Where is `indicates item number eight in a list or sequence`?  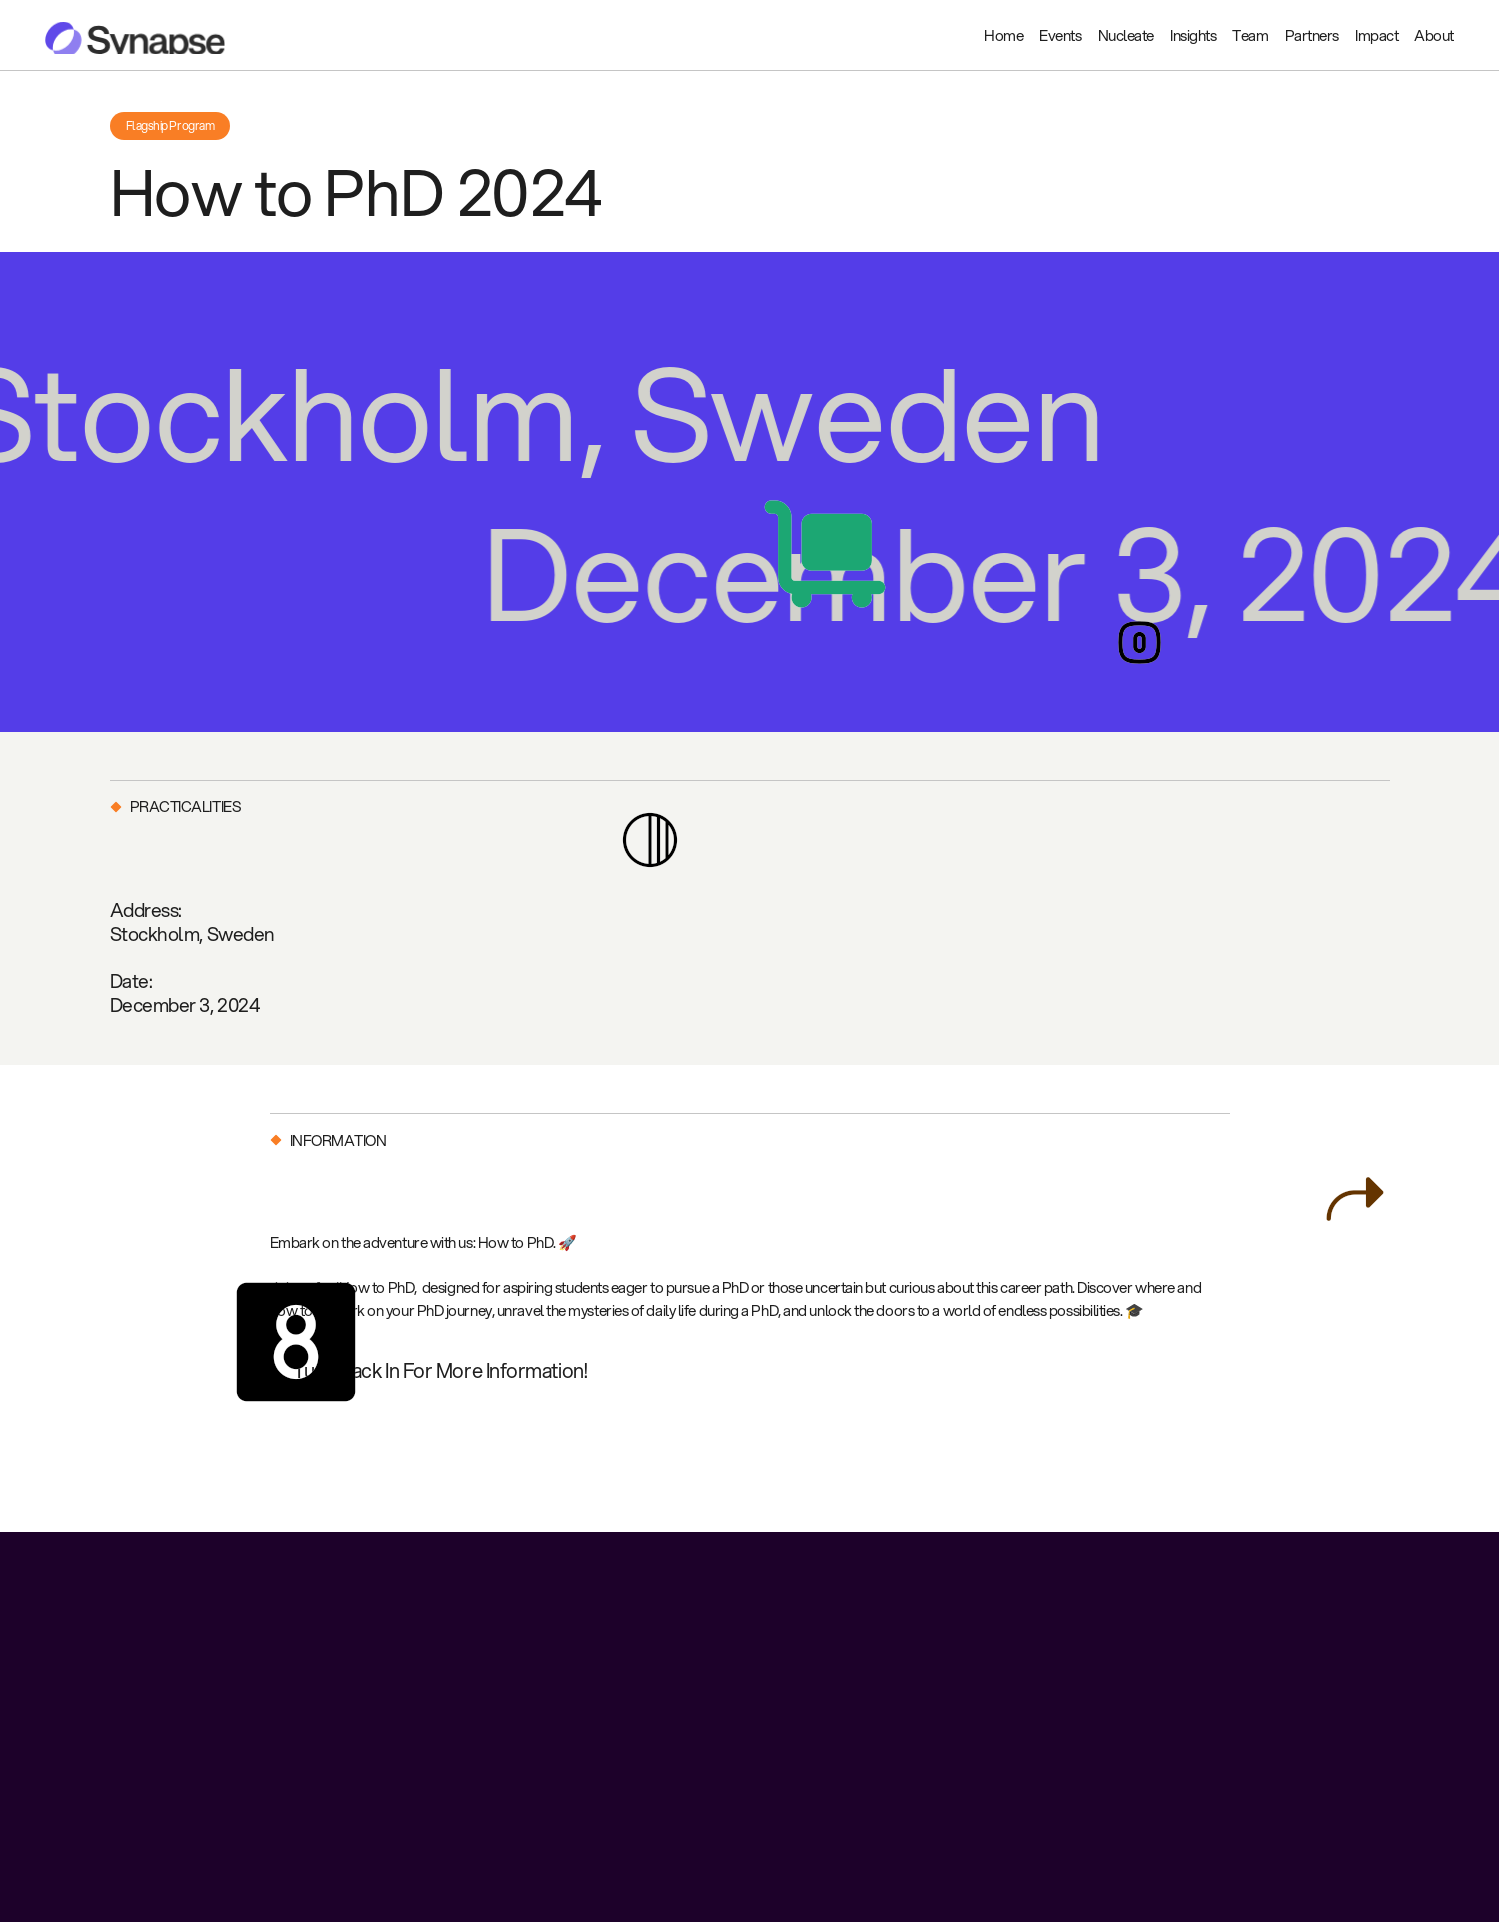 indicates item number eight in a list or sequence is located at coordinates (296, 1342).